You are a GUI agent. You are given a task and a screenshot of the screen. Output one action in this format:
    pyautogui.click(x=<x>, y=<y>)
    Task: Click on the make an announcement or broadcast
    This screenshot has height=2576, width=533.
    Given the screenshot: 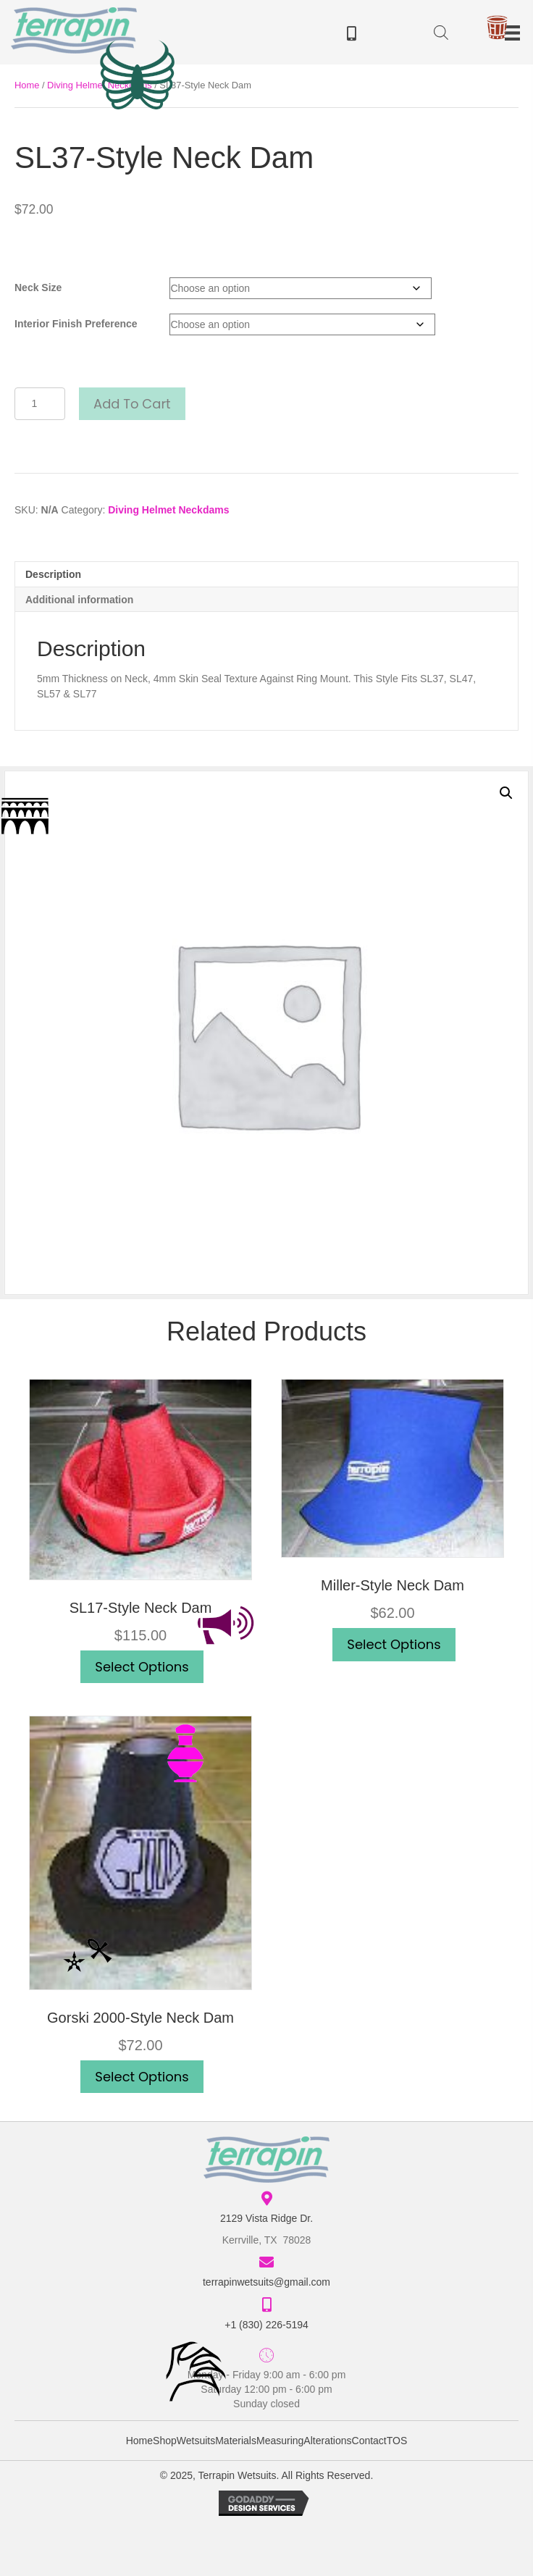 What is the action you would take?
    pyautogui.click(x=224, y=1623)
    